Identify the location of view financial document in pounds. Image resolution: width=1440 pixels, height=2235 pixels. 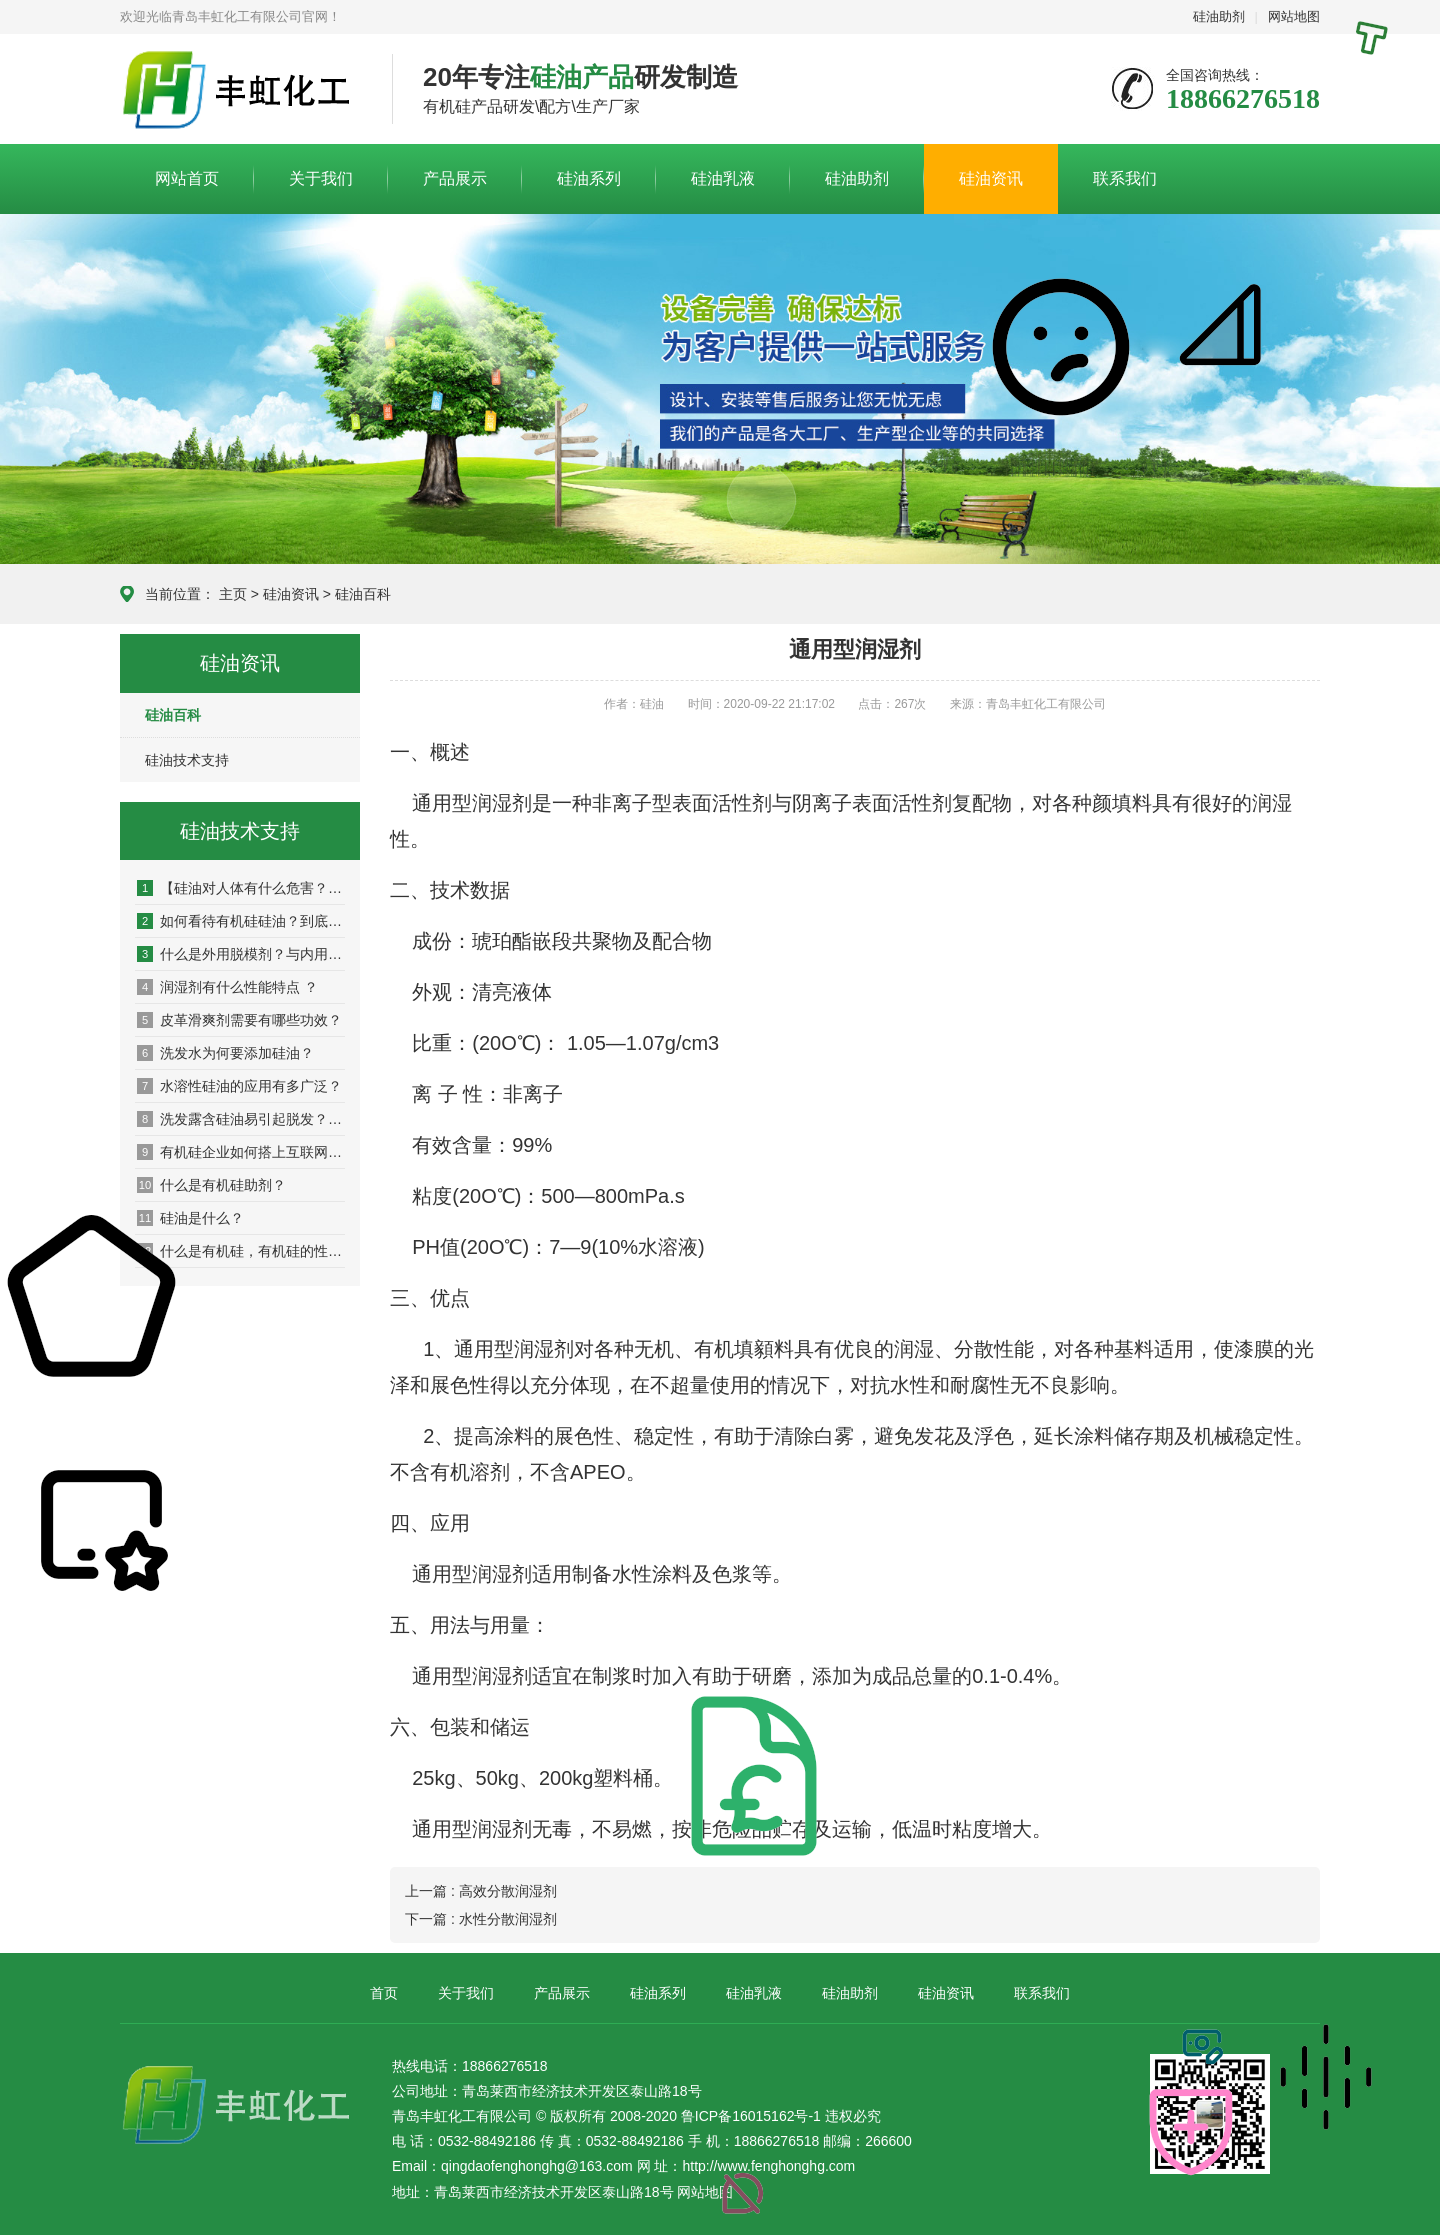
(754, 1776).